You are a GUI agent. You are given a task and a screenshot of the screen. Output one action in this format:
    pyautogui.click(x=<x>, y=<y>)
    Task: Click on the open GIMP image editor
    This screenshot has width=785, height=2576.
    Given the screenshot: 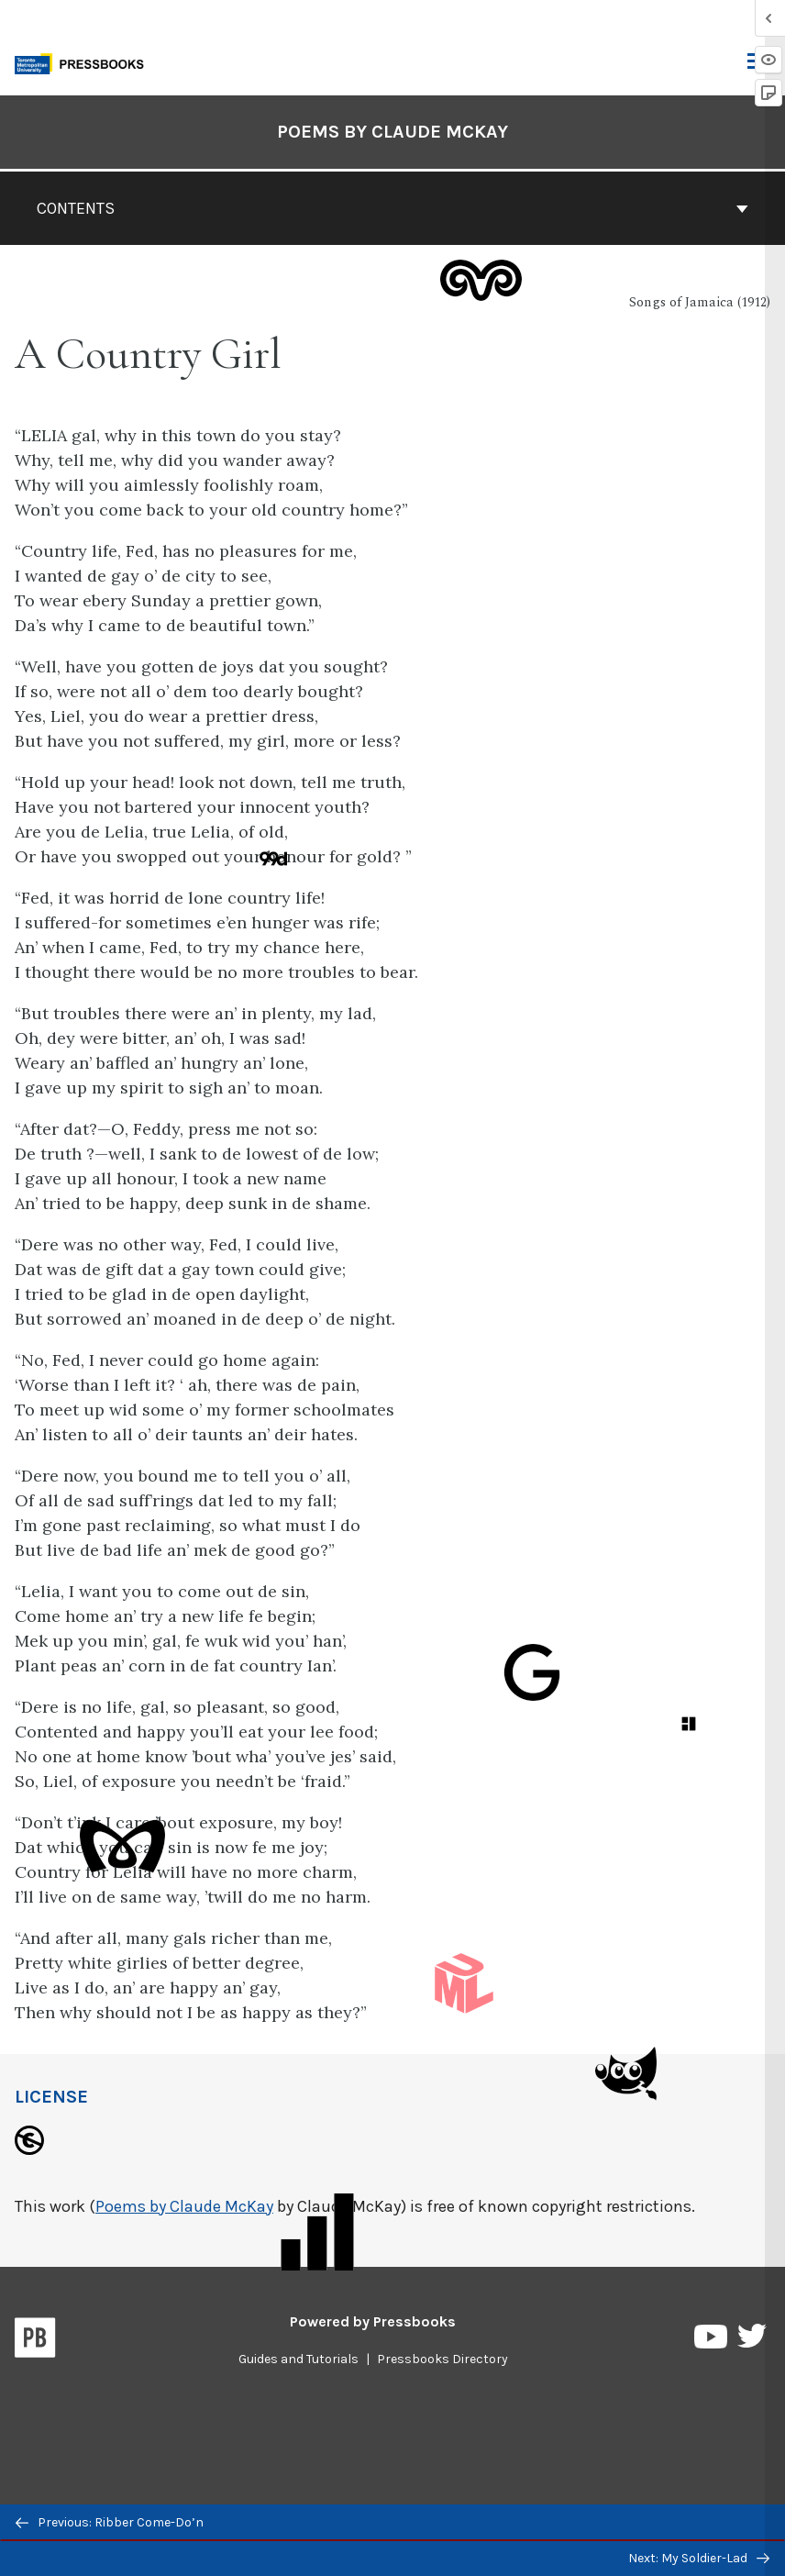 What is the action you would take?
    pyautogui.click(x=625, y=2073)
    